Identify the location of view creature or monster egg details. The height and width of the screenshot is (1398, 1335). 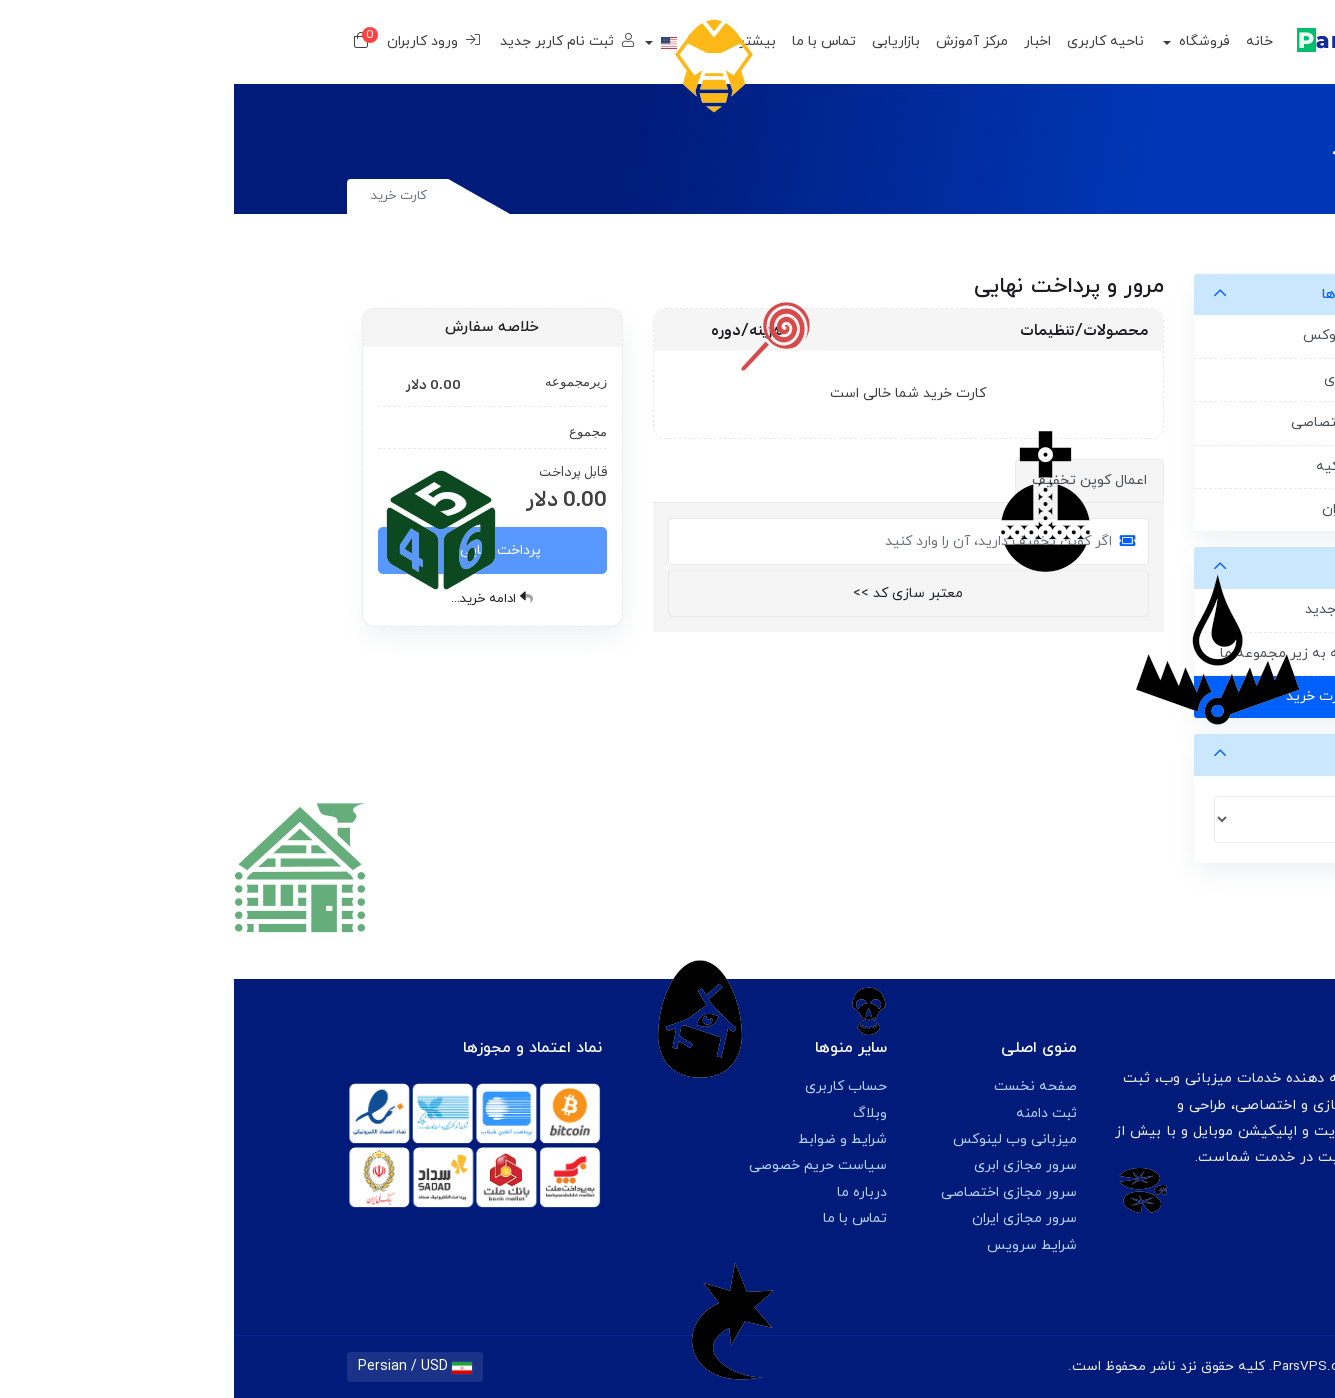
(700, 1019).